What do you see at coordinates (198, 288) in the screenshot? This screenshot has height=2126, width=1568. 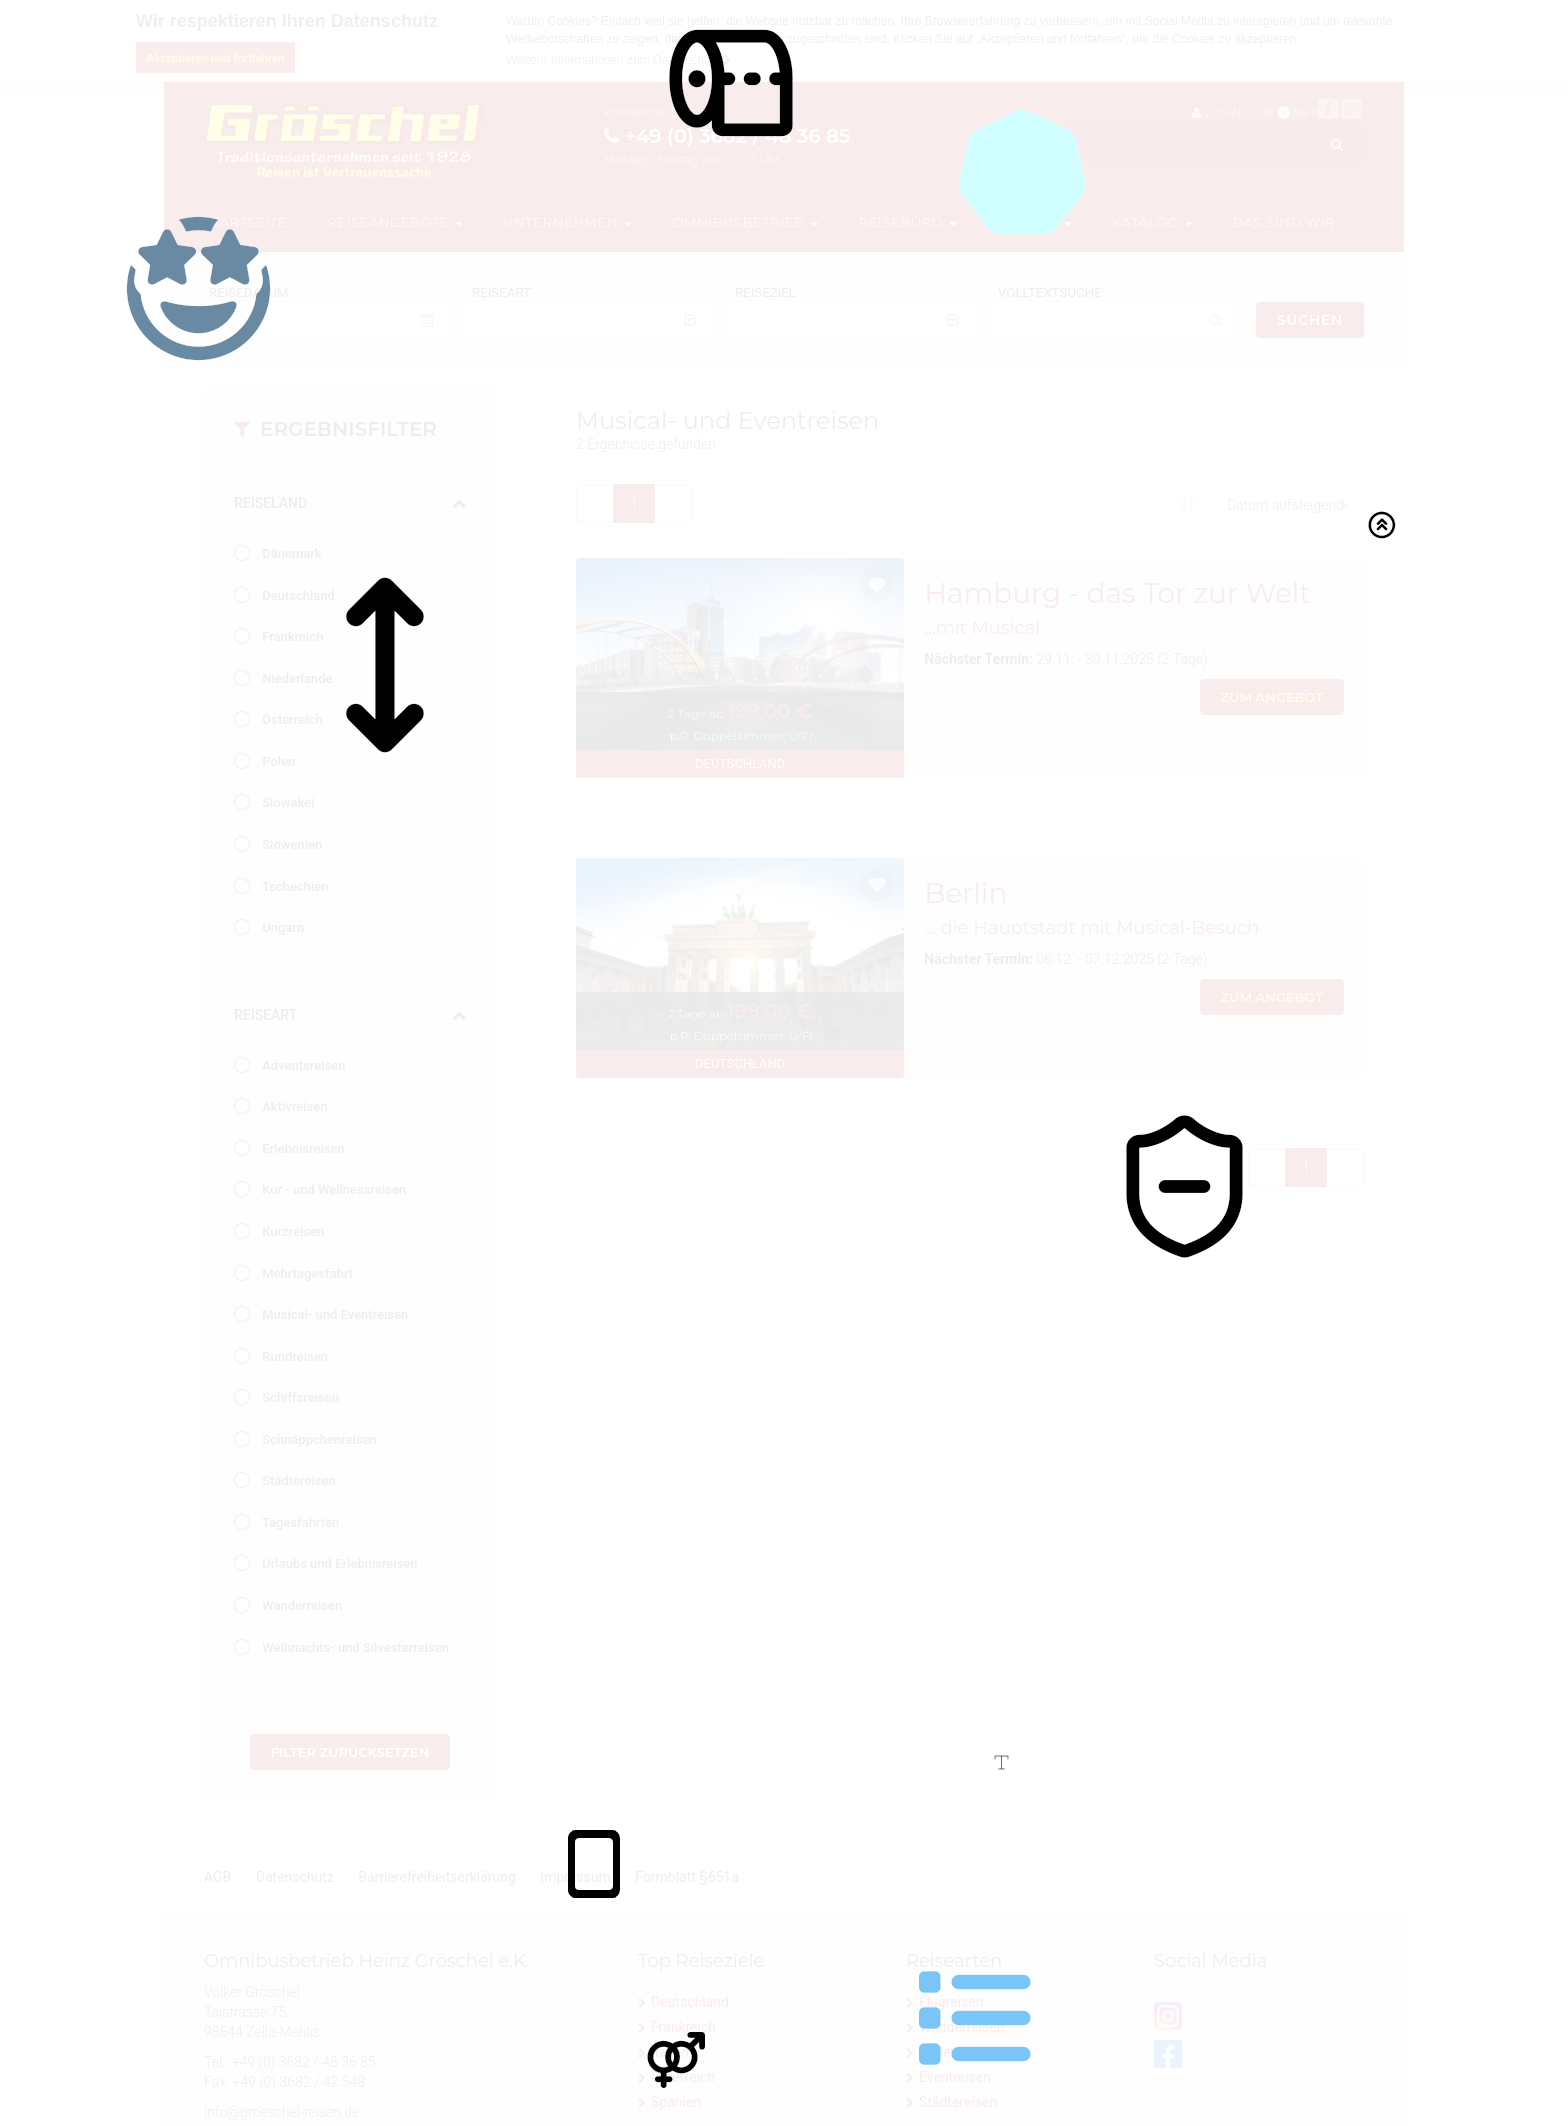 I see `rate something as amazing or five-star` at bounding box center [198, 288].